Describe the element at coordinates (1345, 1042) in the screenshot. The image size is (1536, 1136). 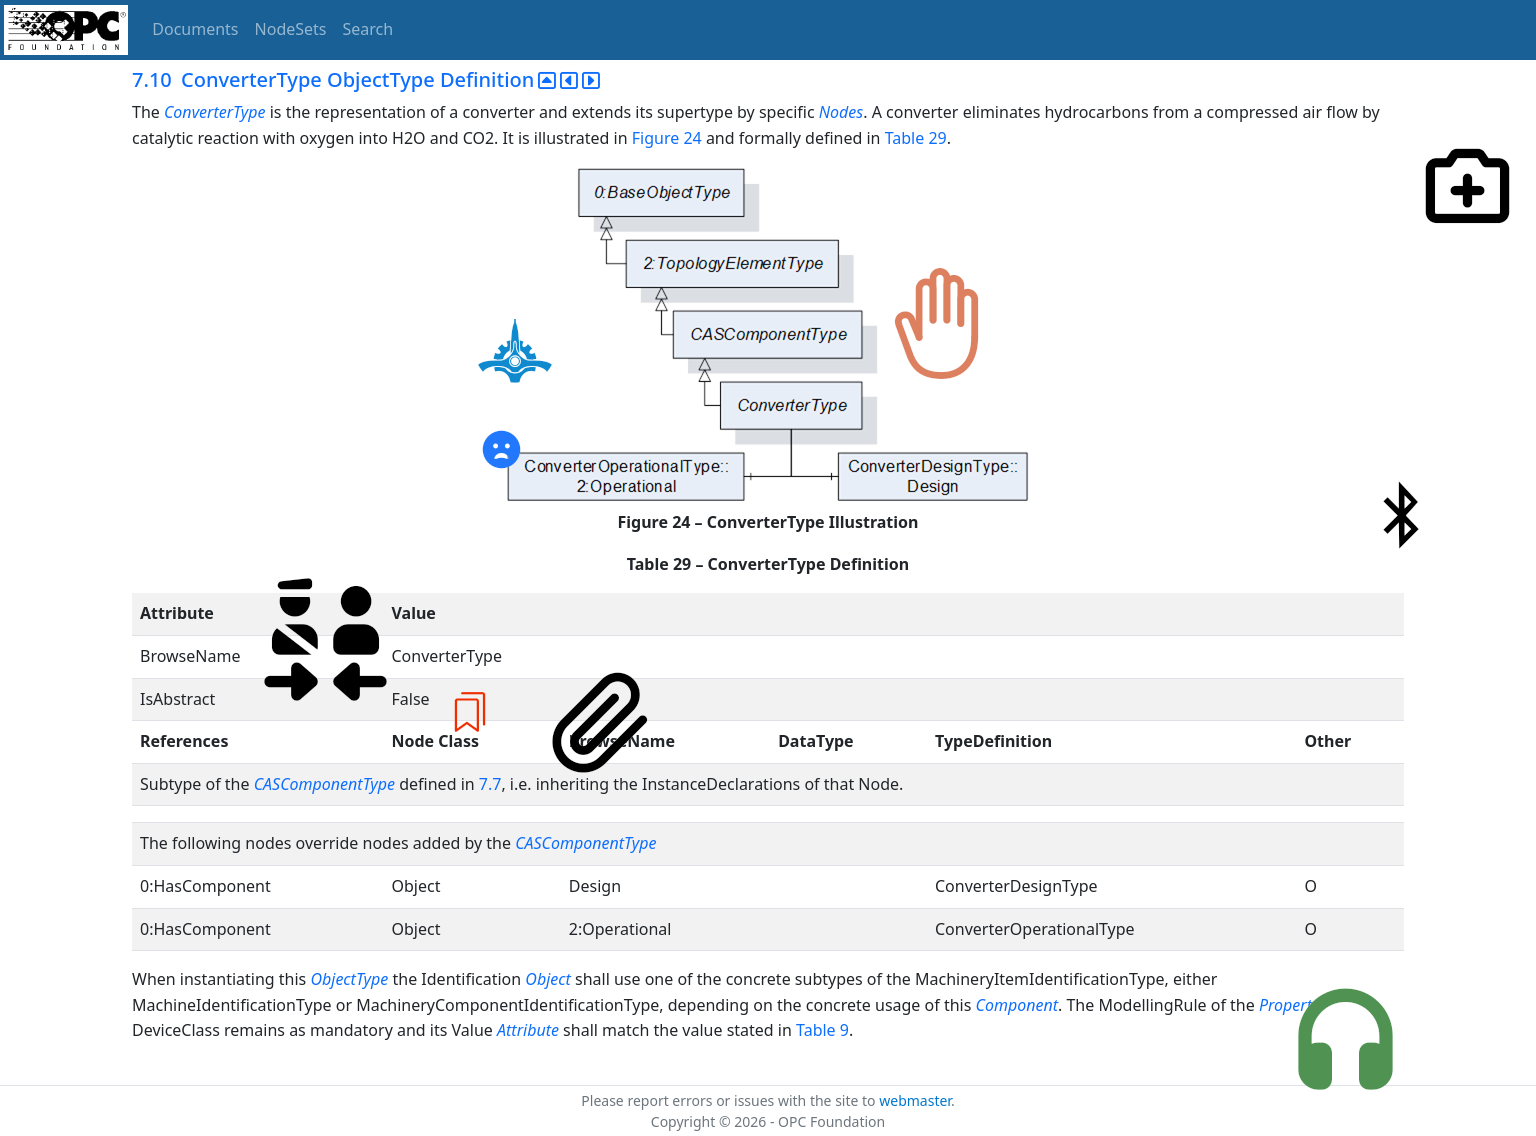
I see `access audio or music player` at that location.